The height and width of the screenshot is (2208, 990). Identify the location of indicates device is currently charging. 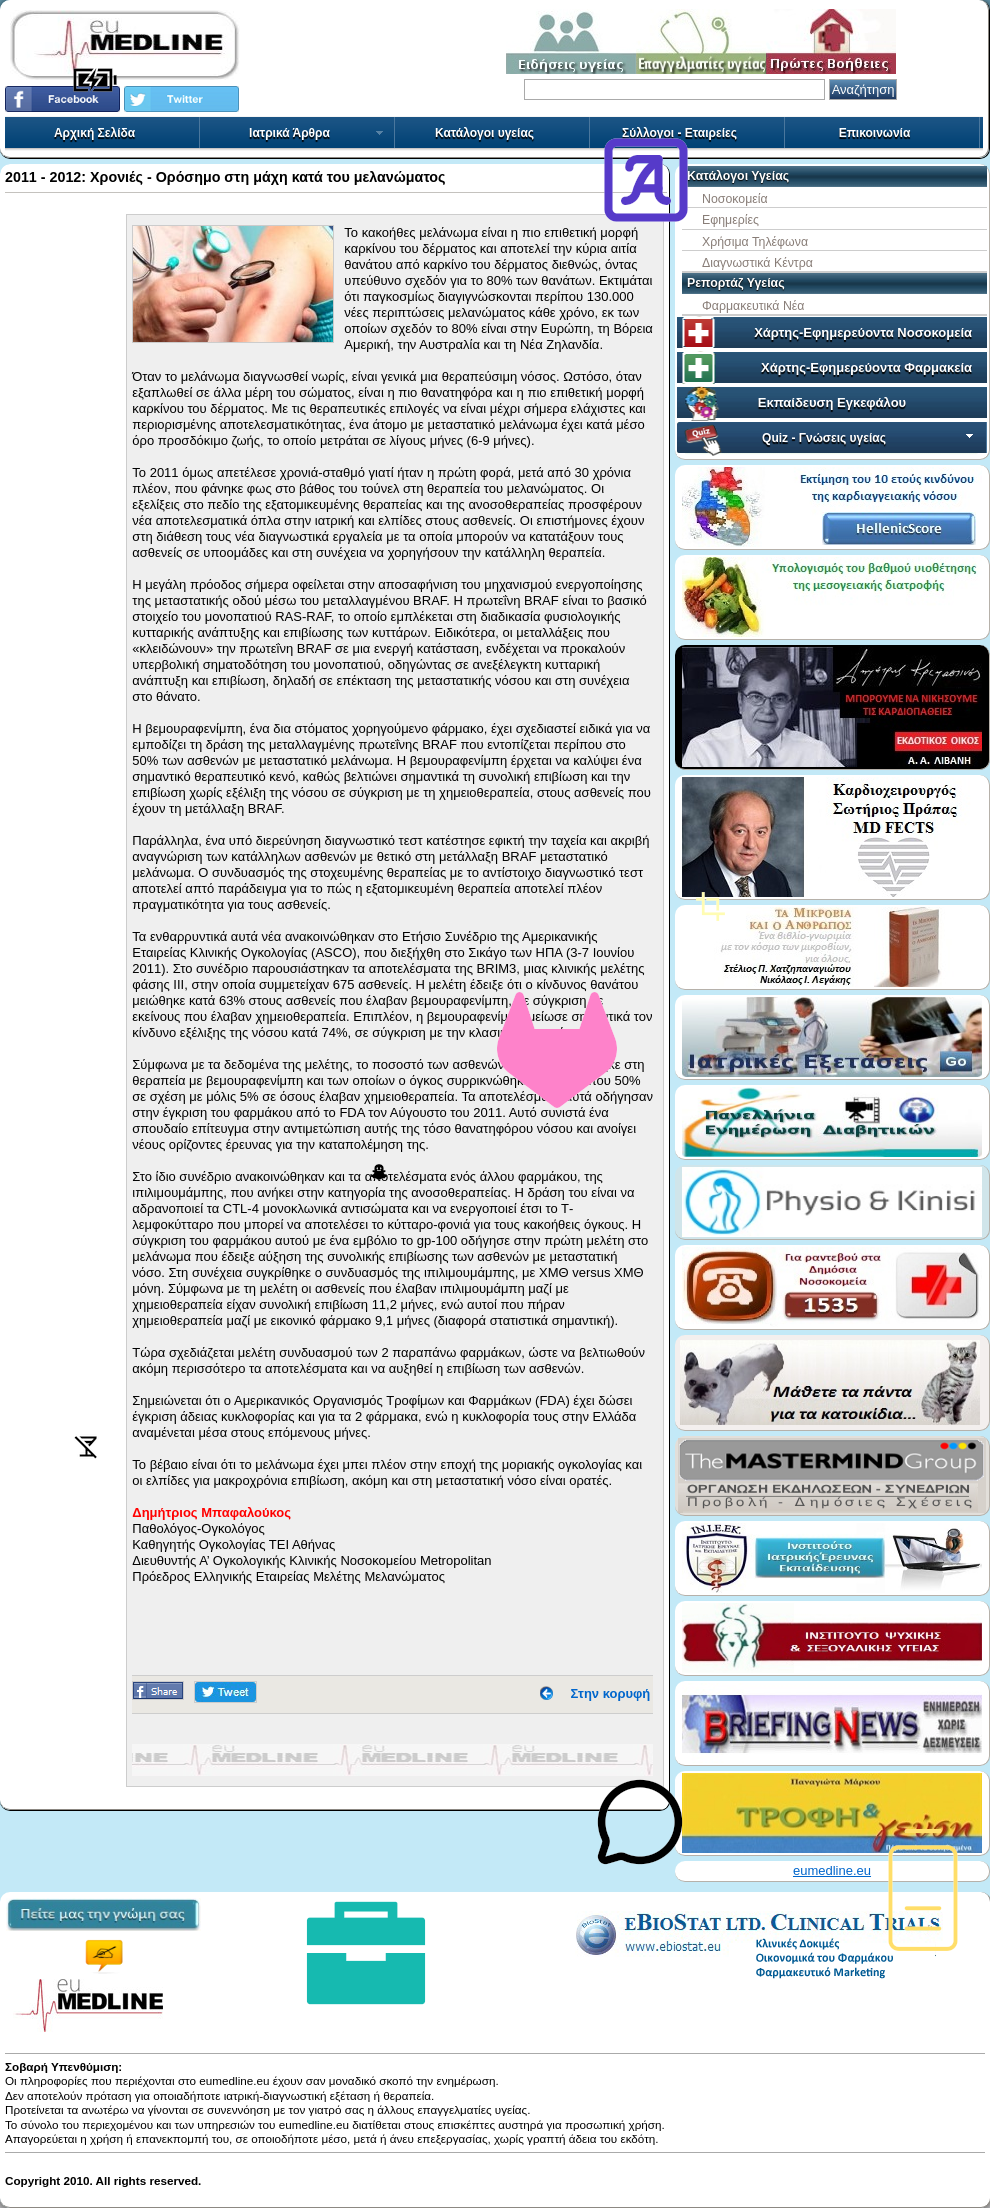
(95, 80).